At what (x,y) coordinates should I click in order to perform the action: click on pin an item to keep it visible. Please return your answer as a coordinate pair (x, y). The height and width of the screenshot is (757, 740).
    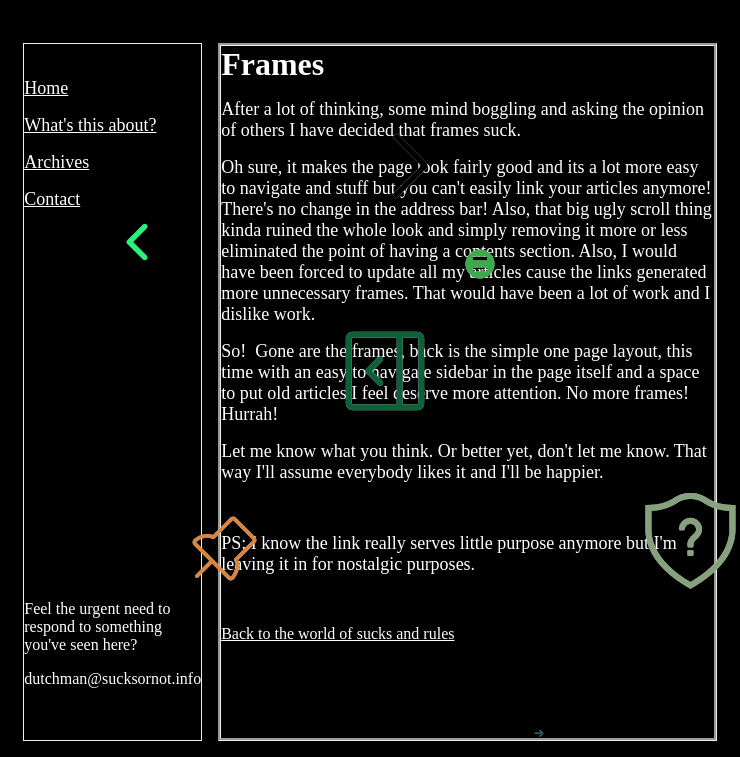
    Looking at the image, I should click on (222, 551).